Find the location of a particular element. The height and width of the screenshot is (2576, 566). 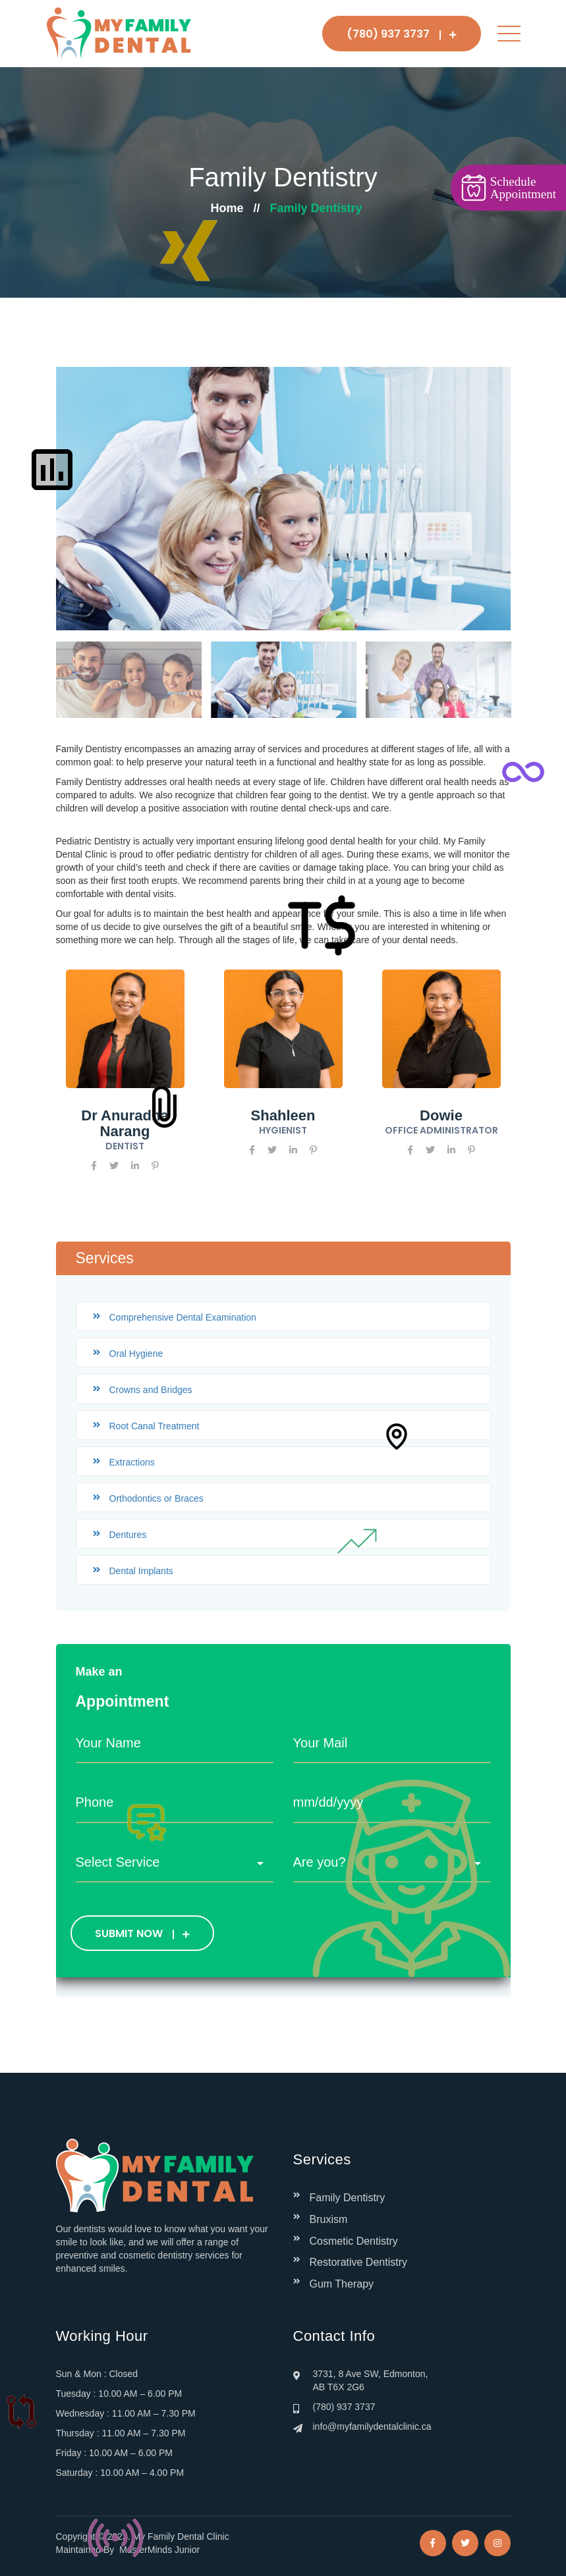

attach a file to your message is located at coordinates (164, 1107).